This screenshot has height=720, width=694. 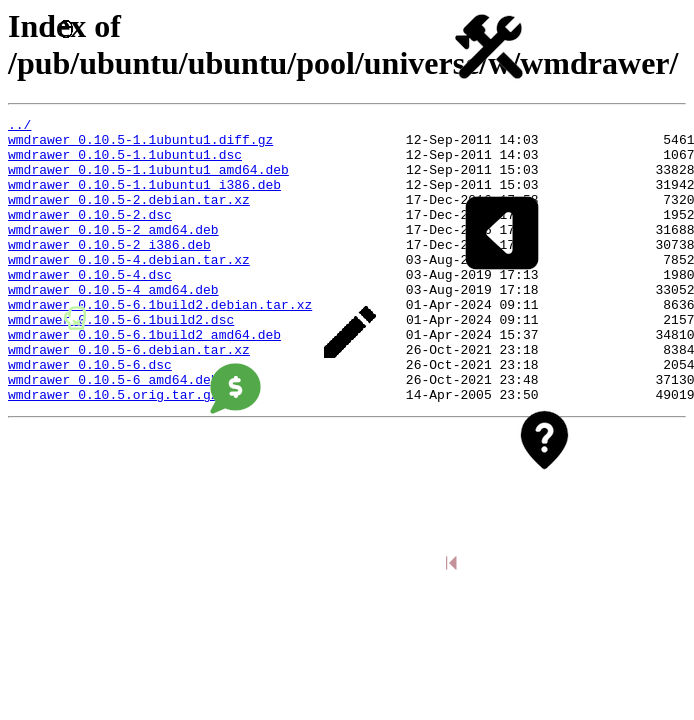 What do you see at coordinates (235, 388) in the screenshot?
I see `view payment or billing messages` at bounding box center [235, 388].